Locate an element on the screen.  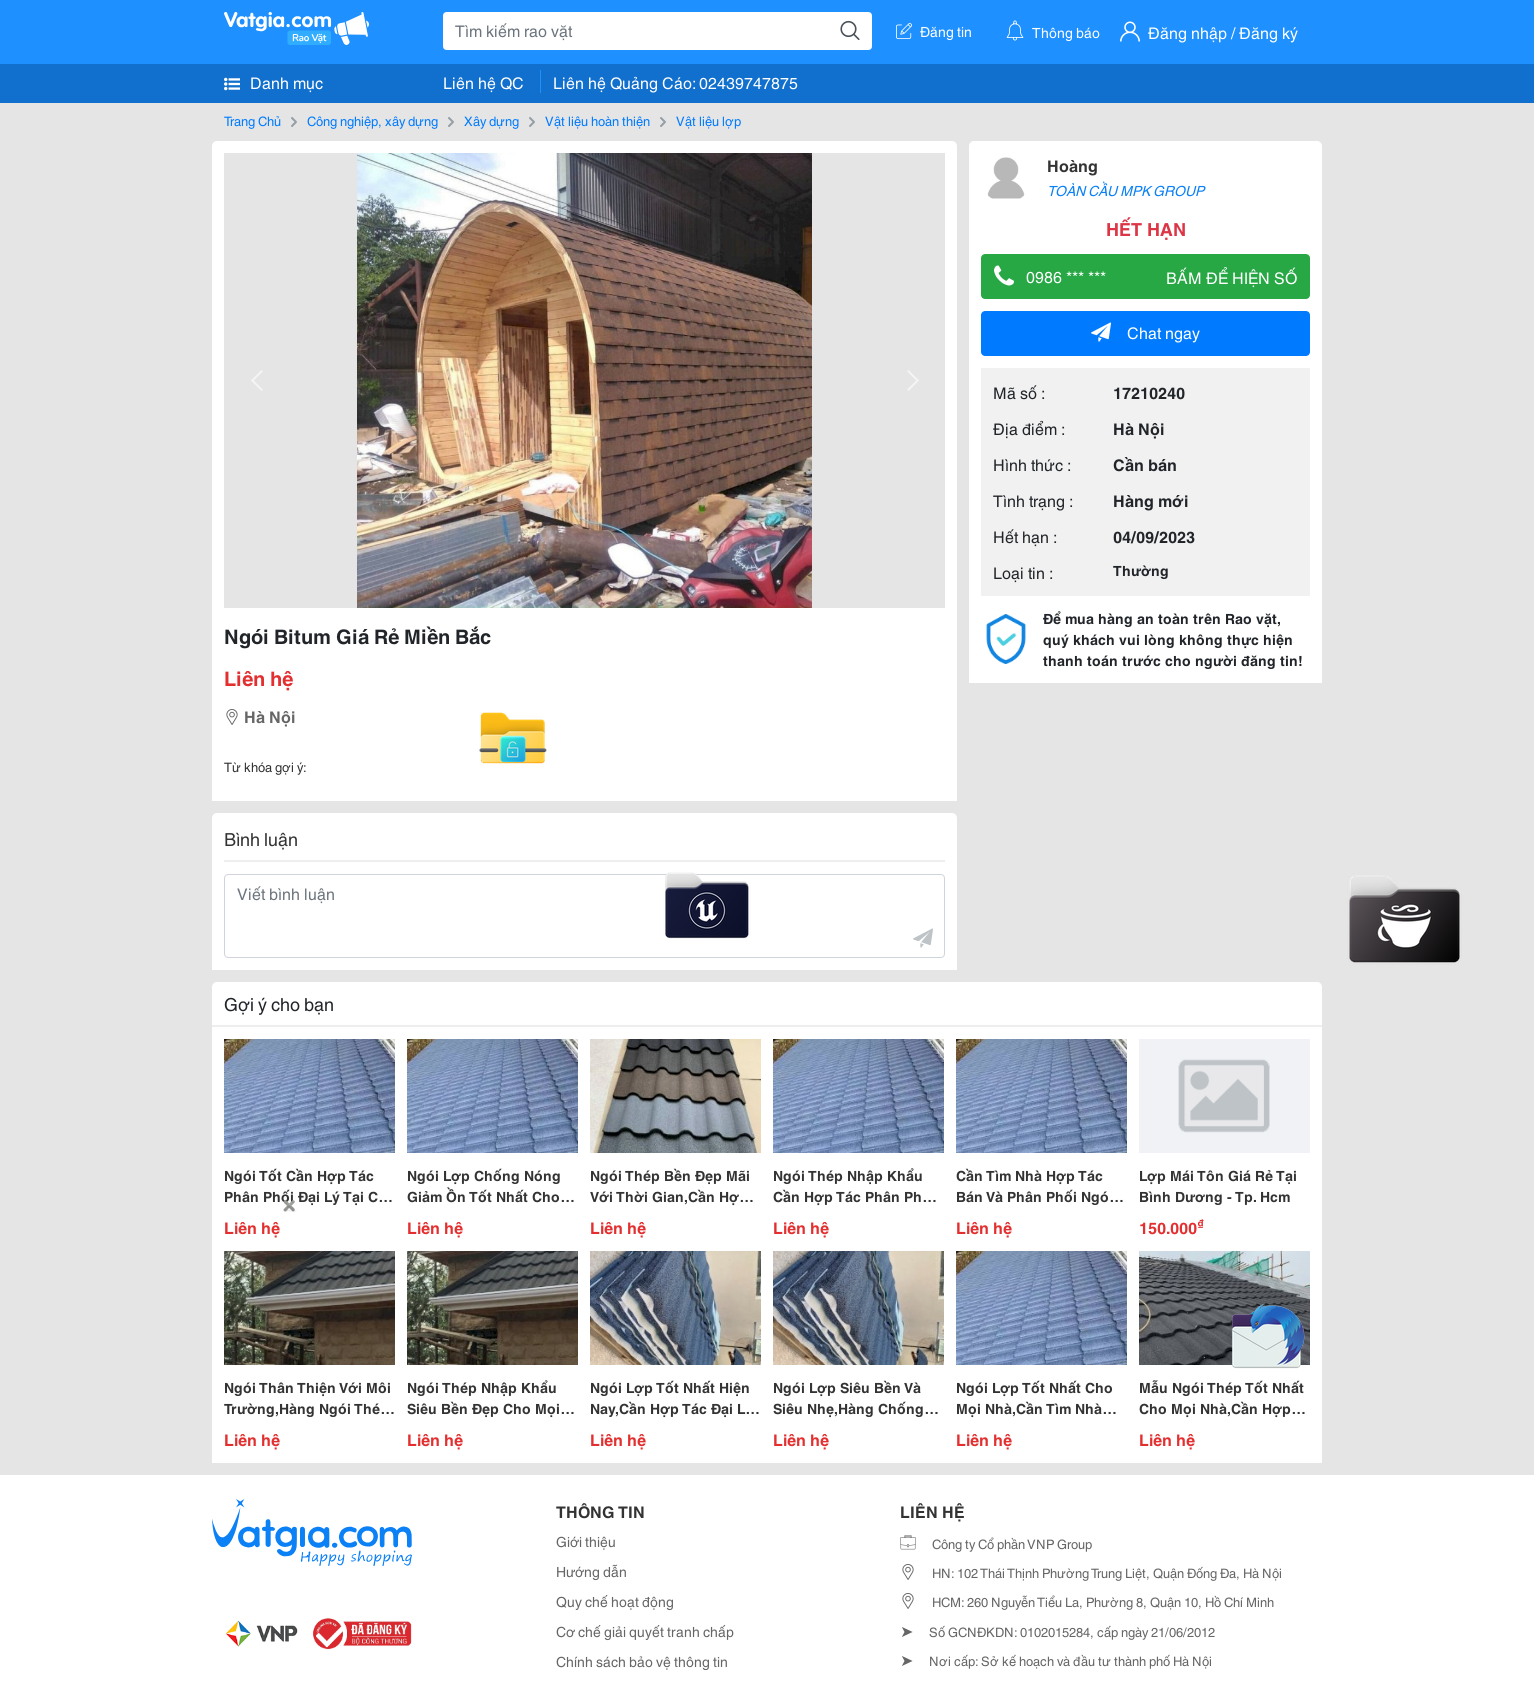
open thunderbird email folder is located at coordinates (1266, 1343).